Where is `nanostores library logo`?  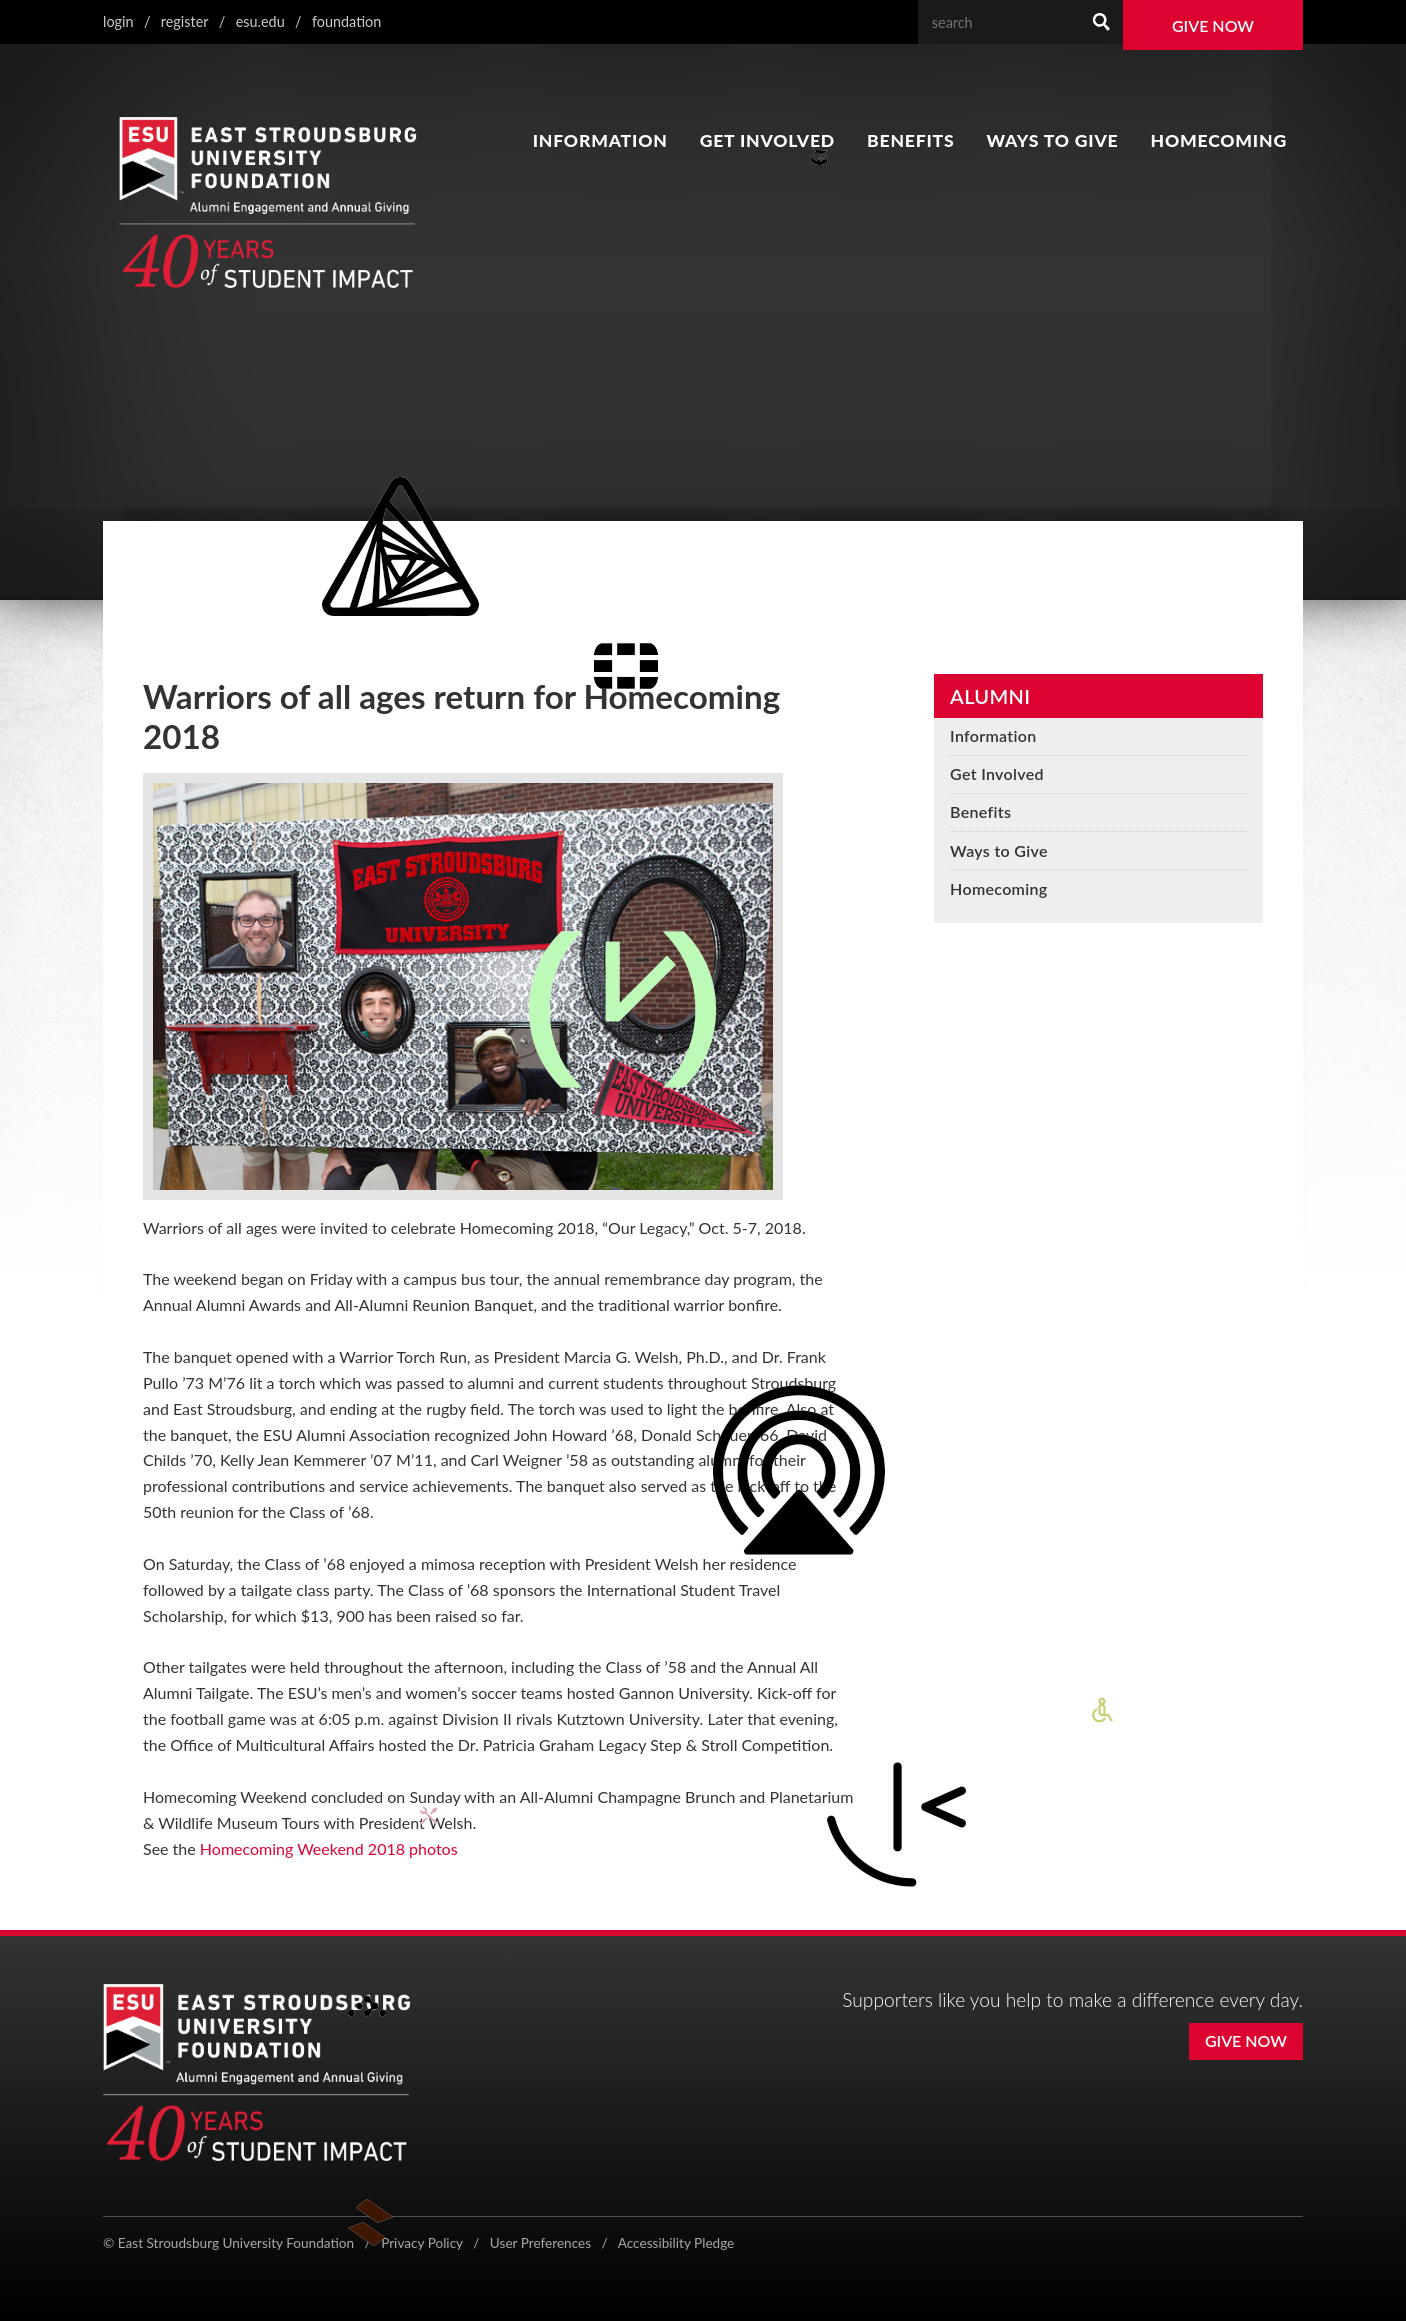 nanostores library logo is located at coordinates (370, 2222).